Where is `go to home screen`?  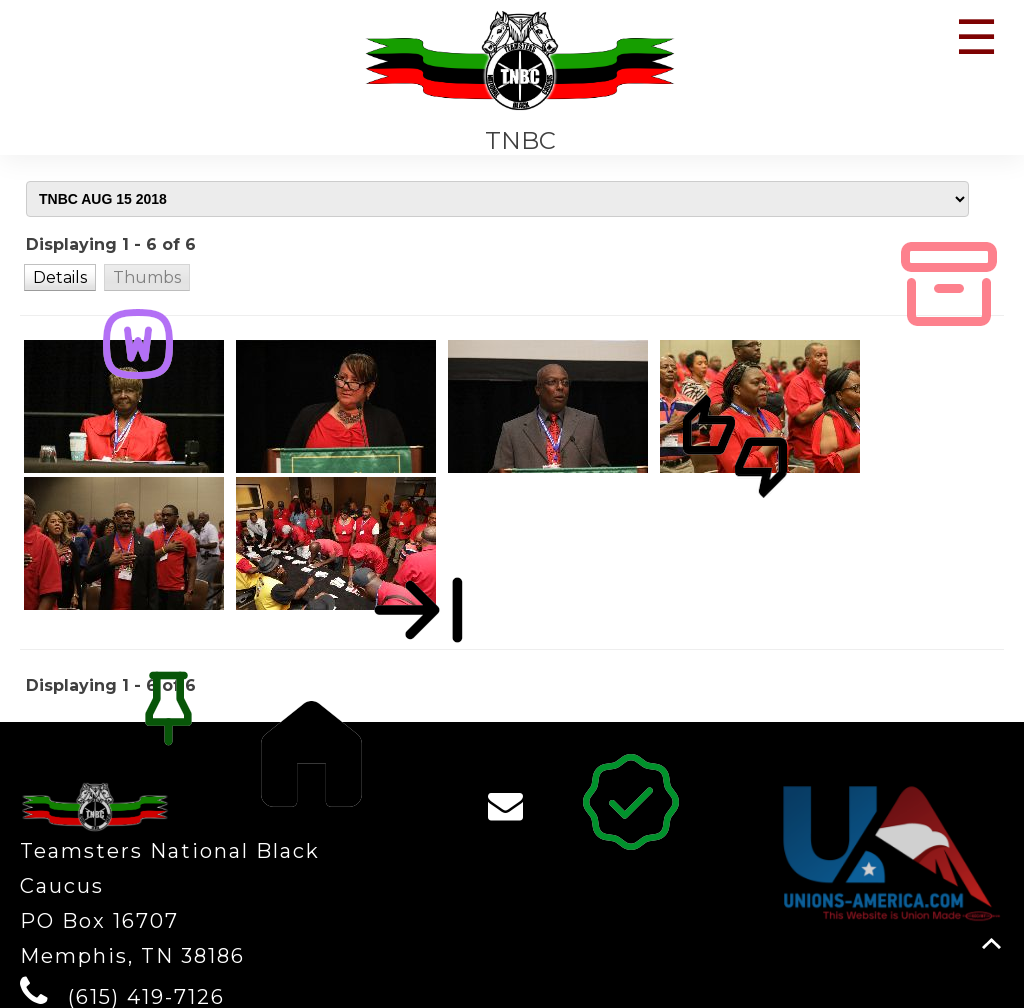 go to home screen is located at coordinates (311, 758).